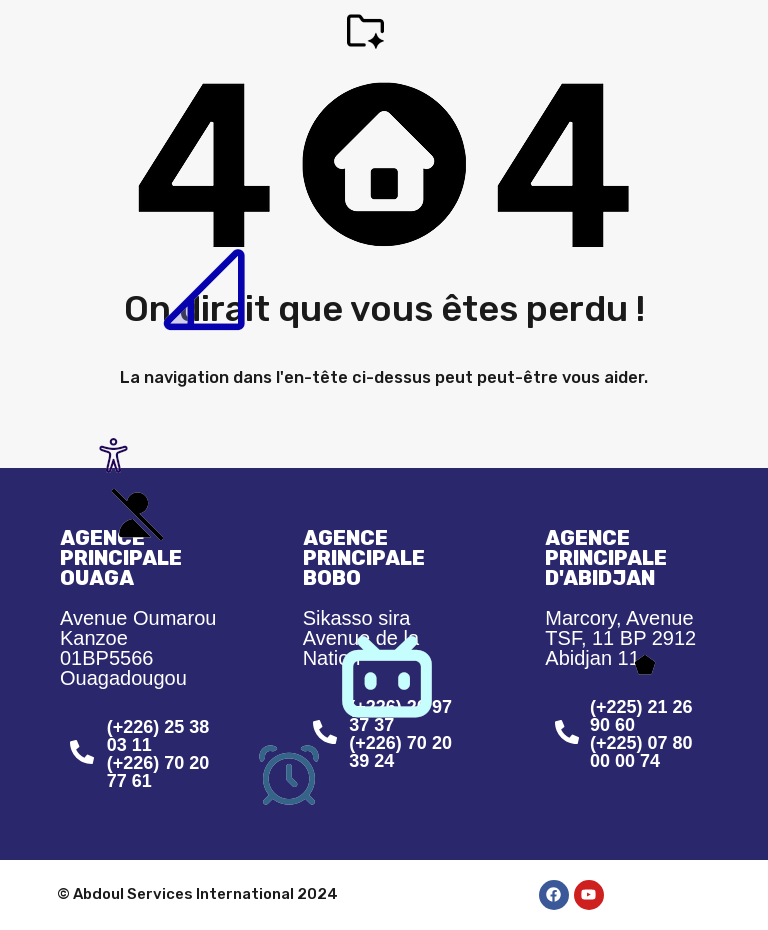  Describe the element at coordinates (211, 293) in the screenshot. I see `indicates weak cellular signal strength` at that location.